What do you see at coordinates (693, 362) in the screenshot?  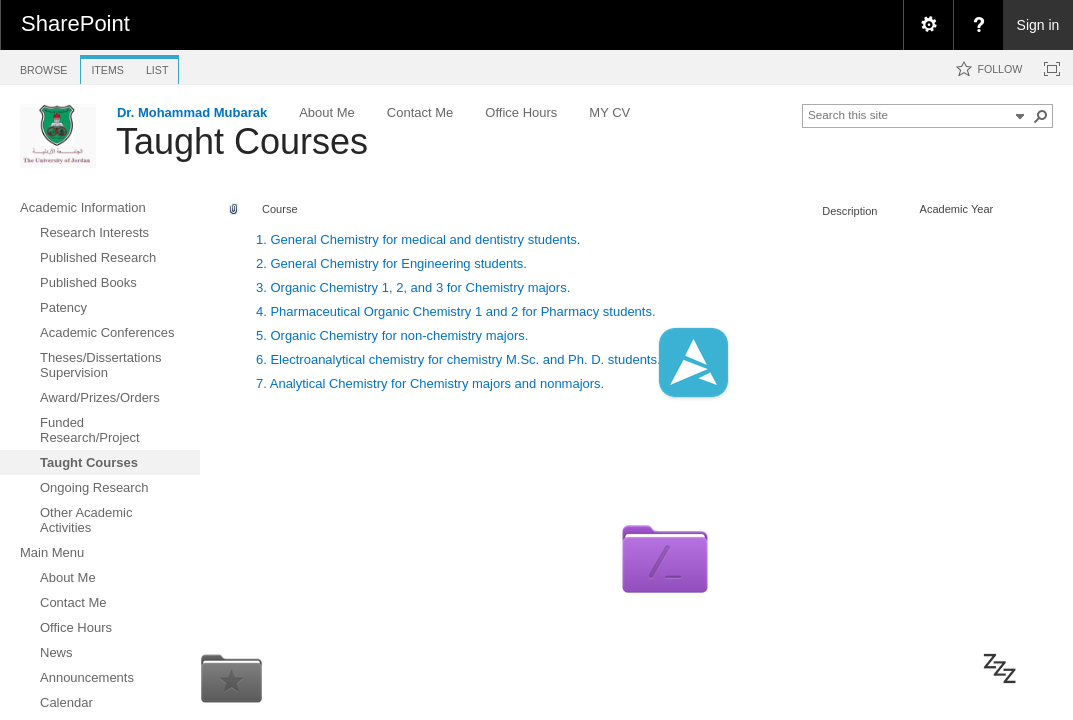 I see `launch the artix linux application` at bounding box center [693, 362].